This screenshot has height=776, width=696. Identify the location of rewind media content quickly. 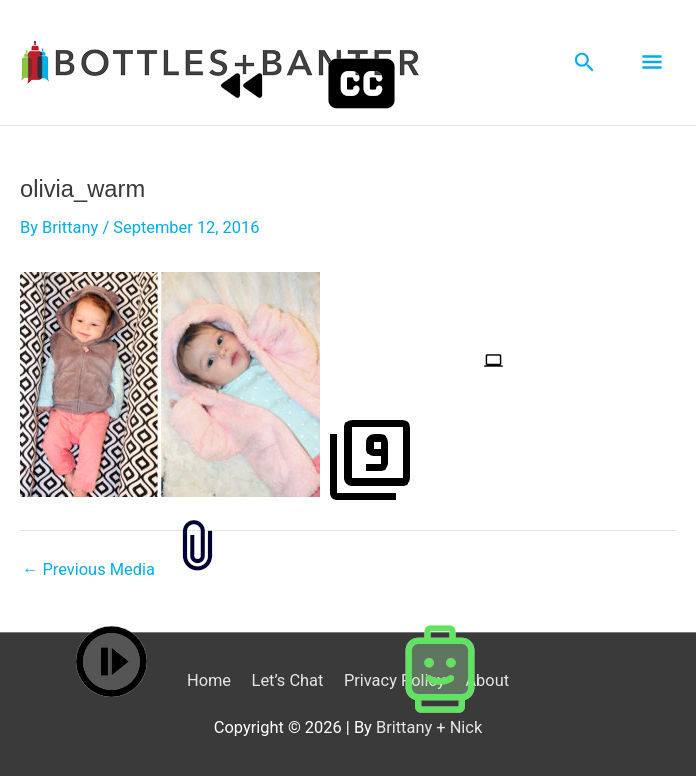
(242, 85).